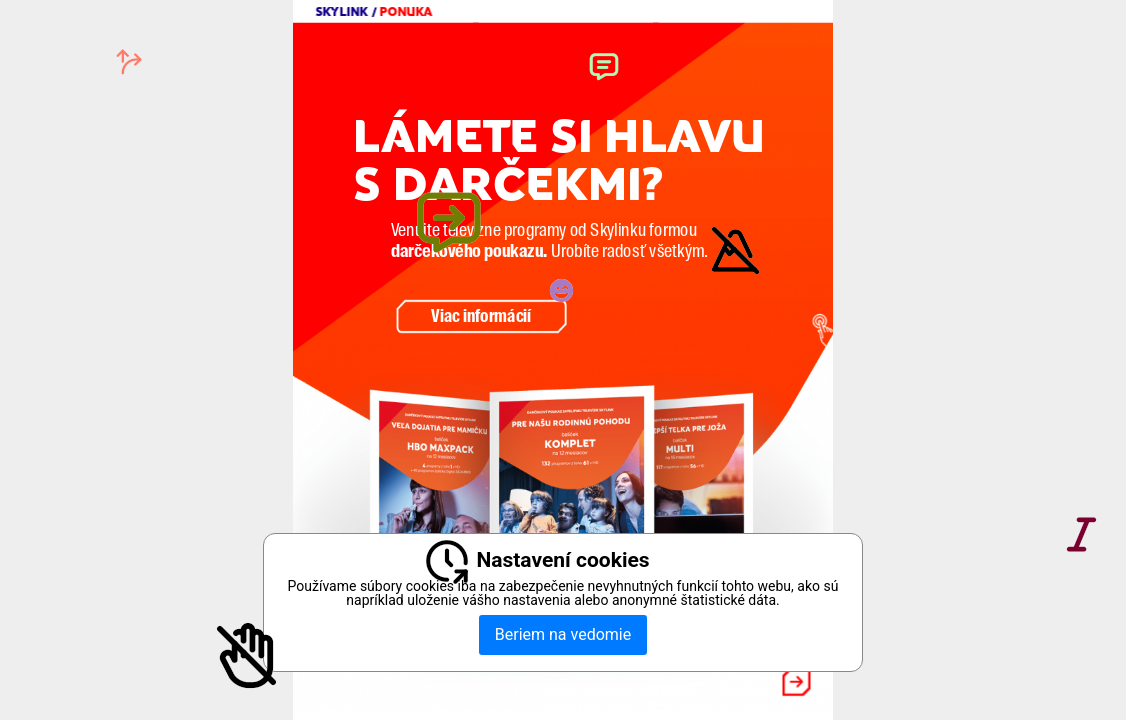 This screenshot has height=720, width=1126. I want to click on image unavailable or cannot be displayed, so click(735, 250).